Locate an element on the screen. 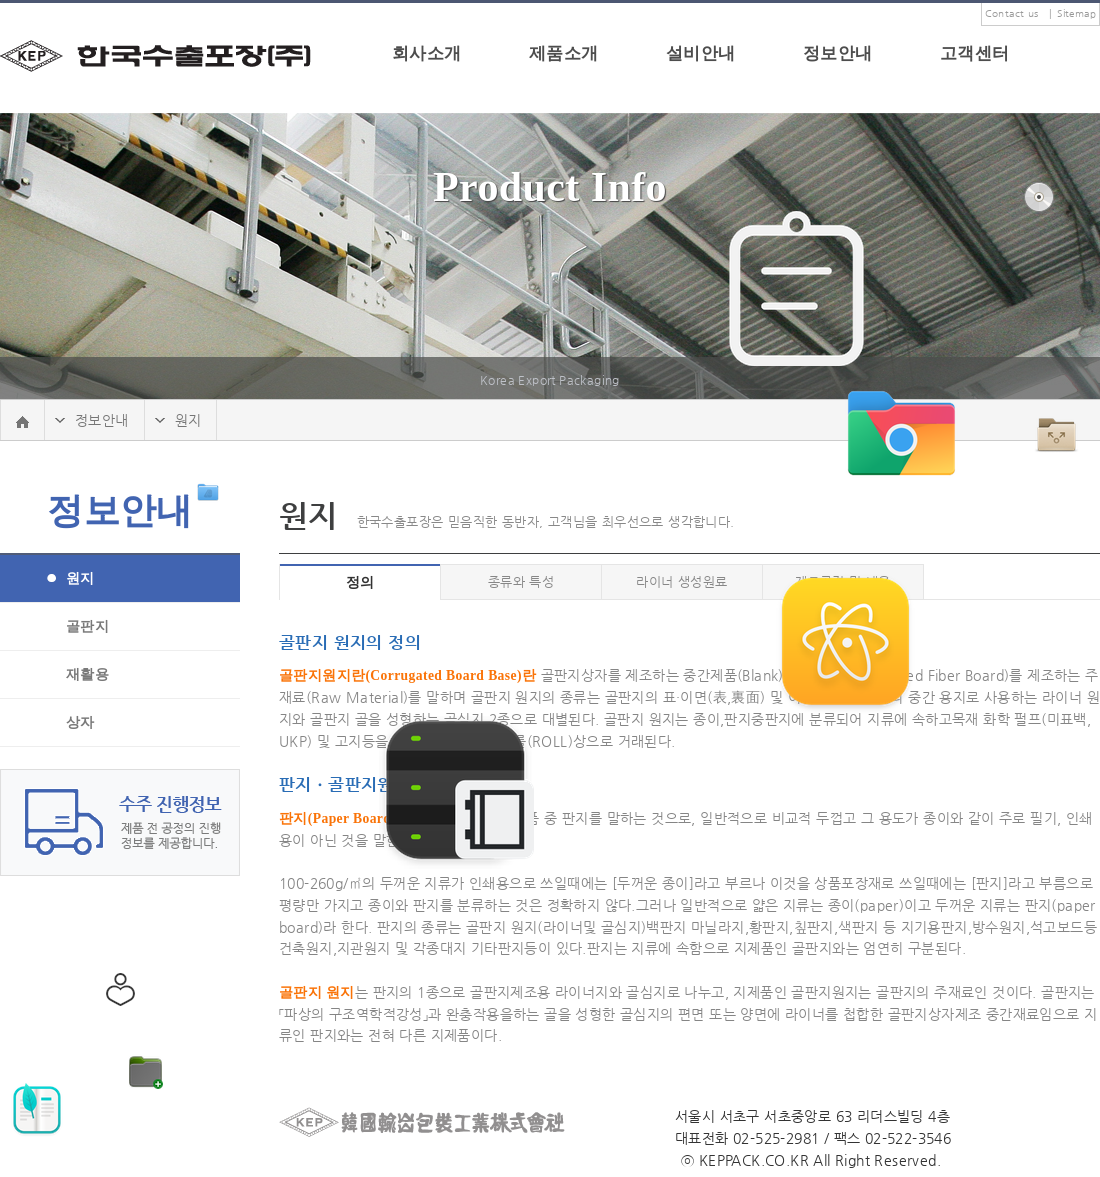 This screenshot has width=1100, height=1177. configure LDAP server connection settings is located at coordinates (456, 792).